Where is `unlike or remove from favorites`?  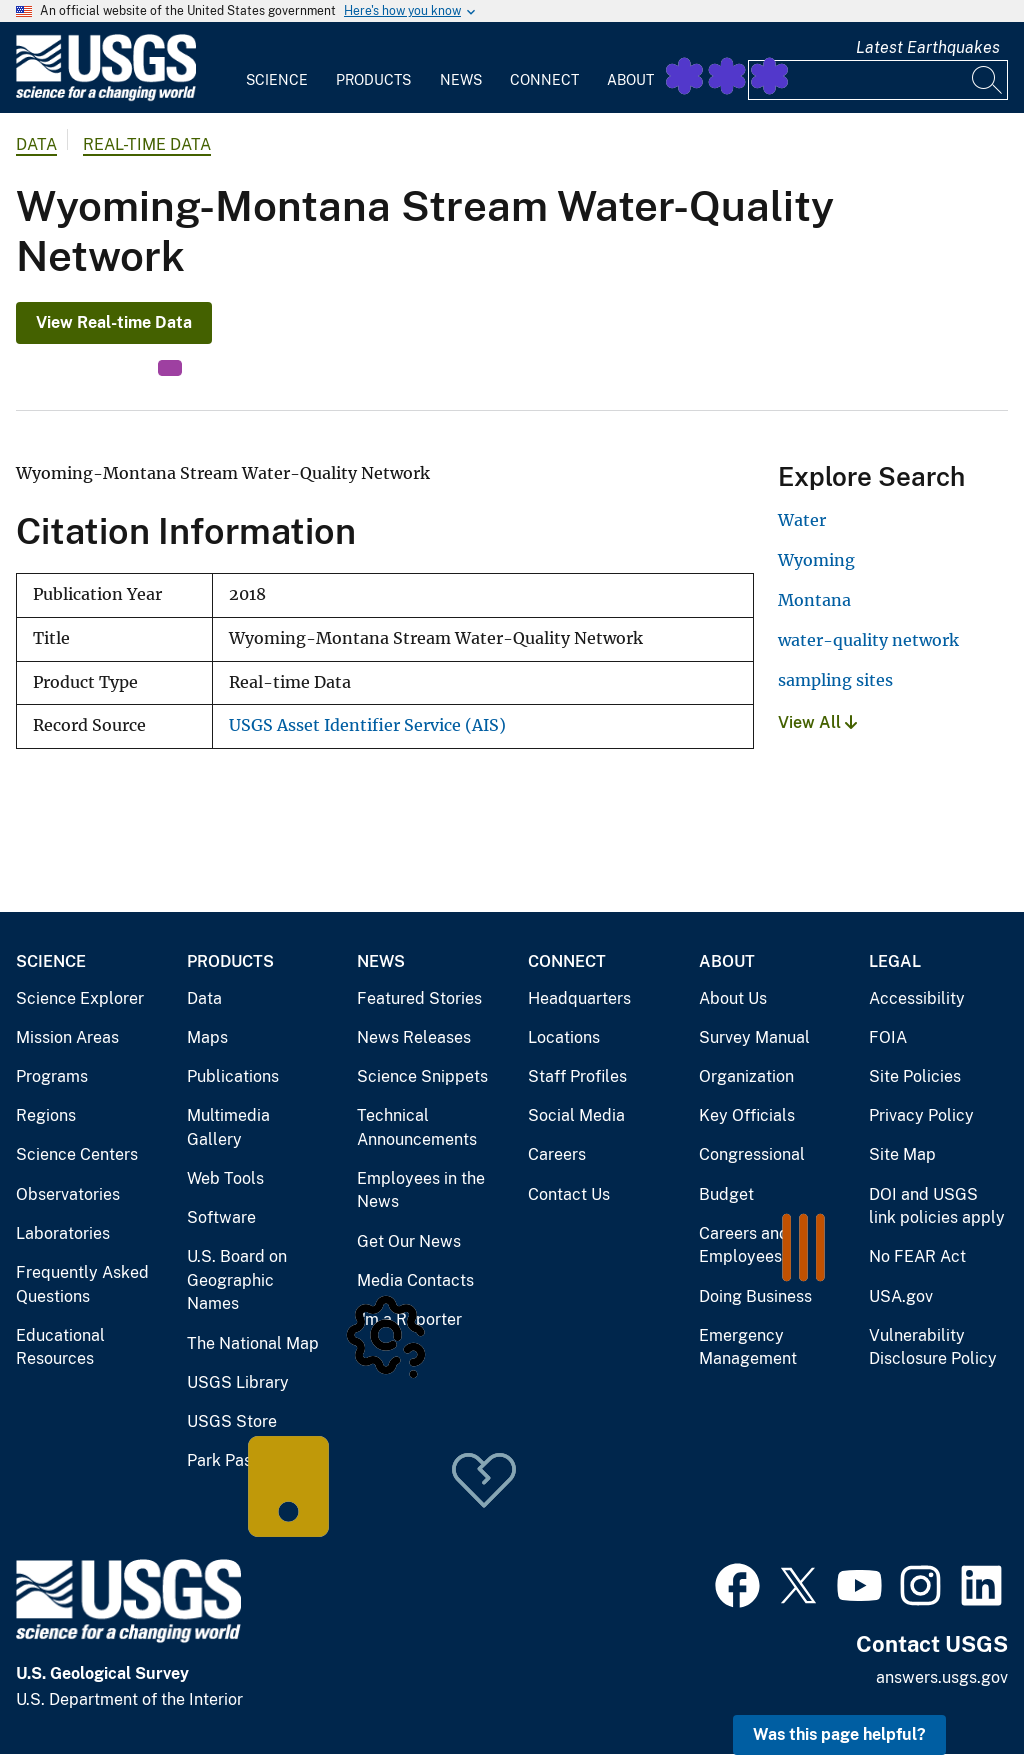 unlike or remove from favorites is located at coordinates (484, 1478).